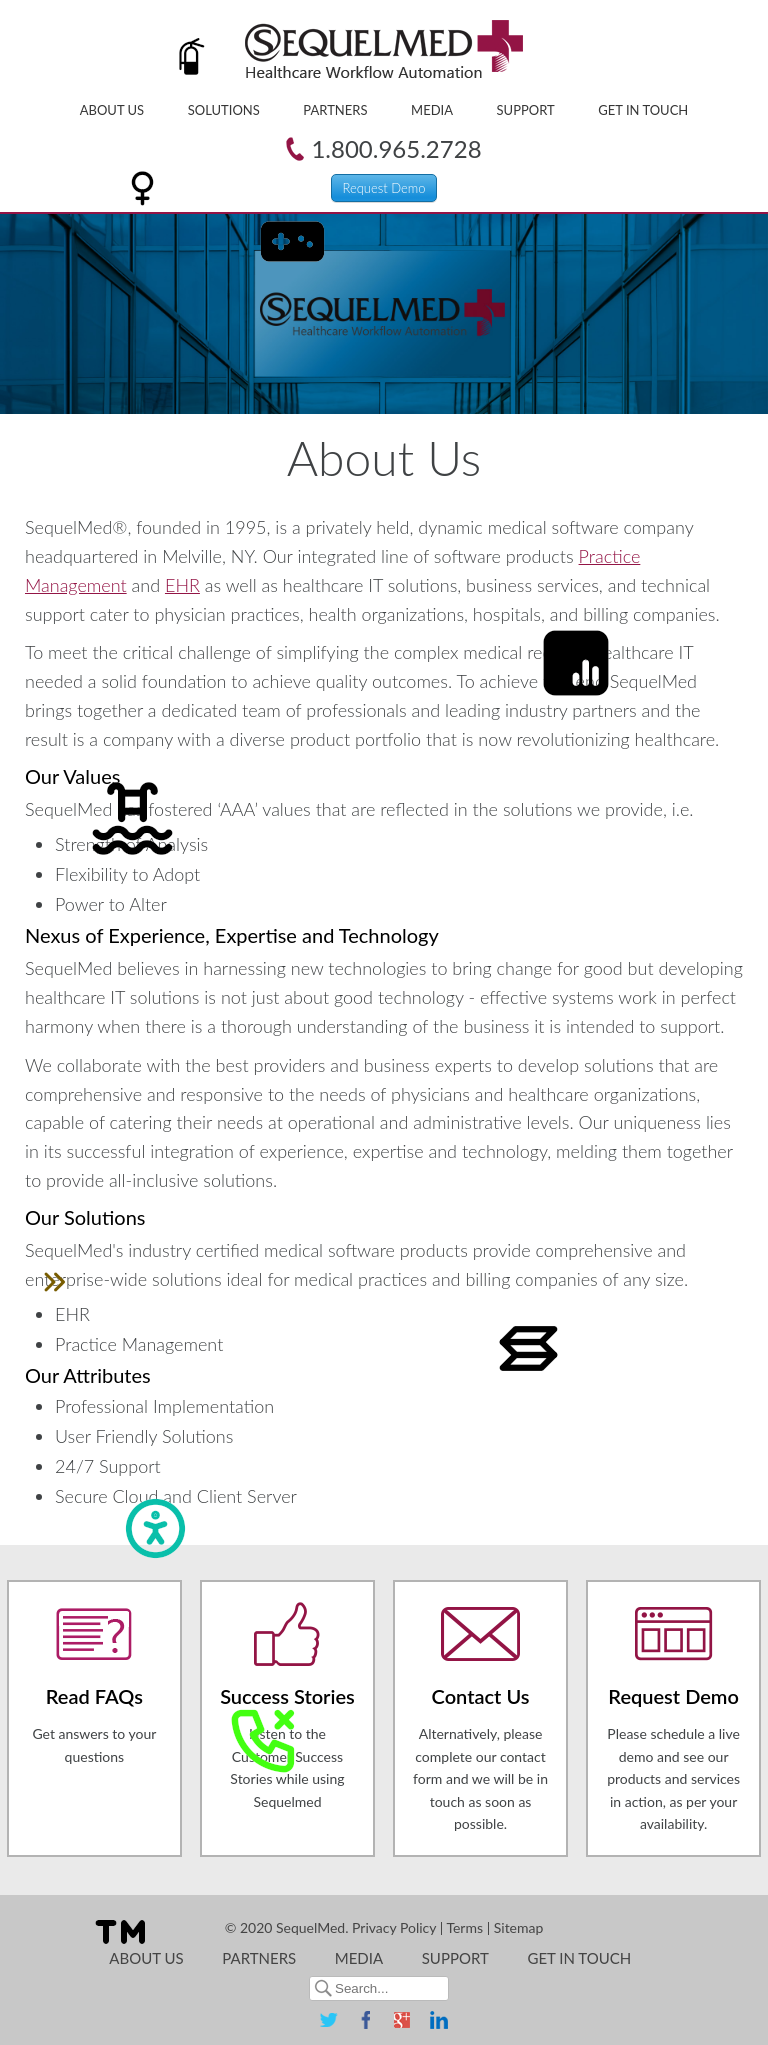  What do you see at coordinates (121, 1932) in the screenshot?
I see `indicates trademarked content or branding` at bounding box center [121, 1932].